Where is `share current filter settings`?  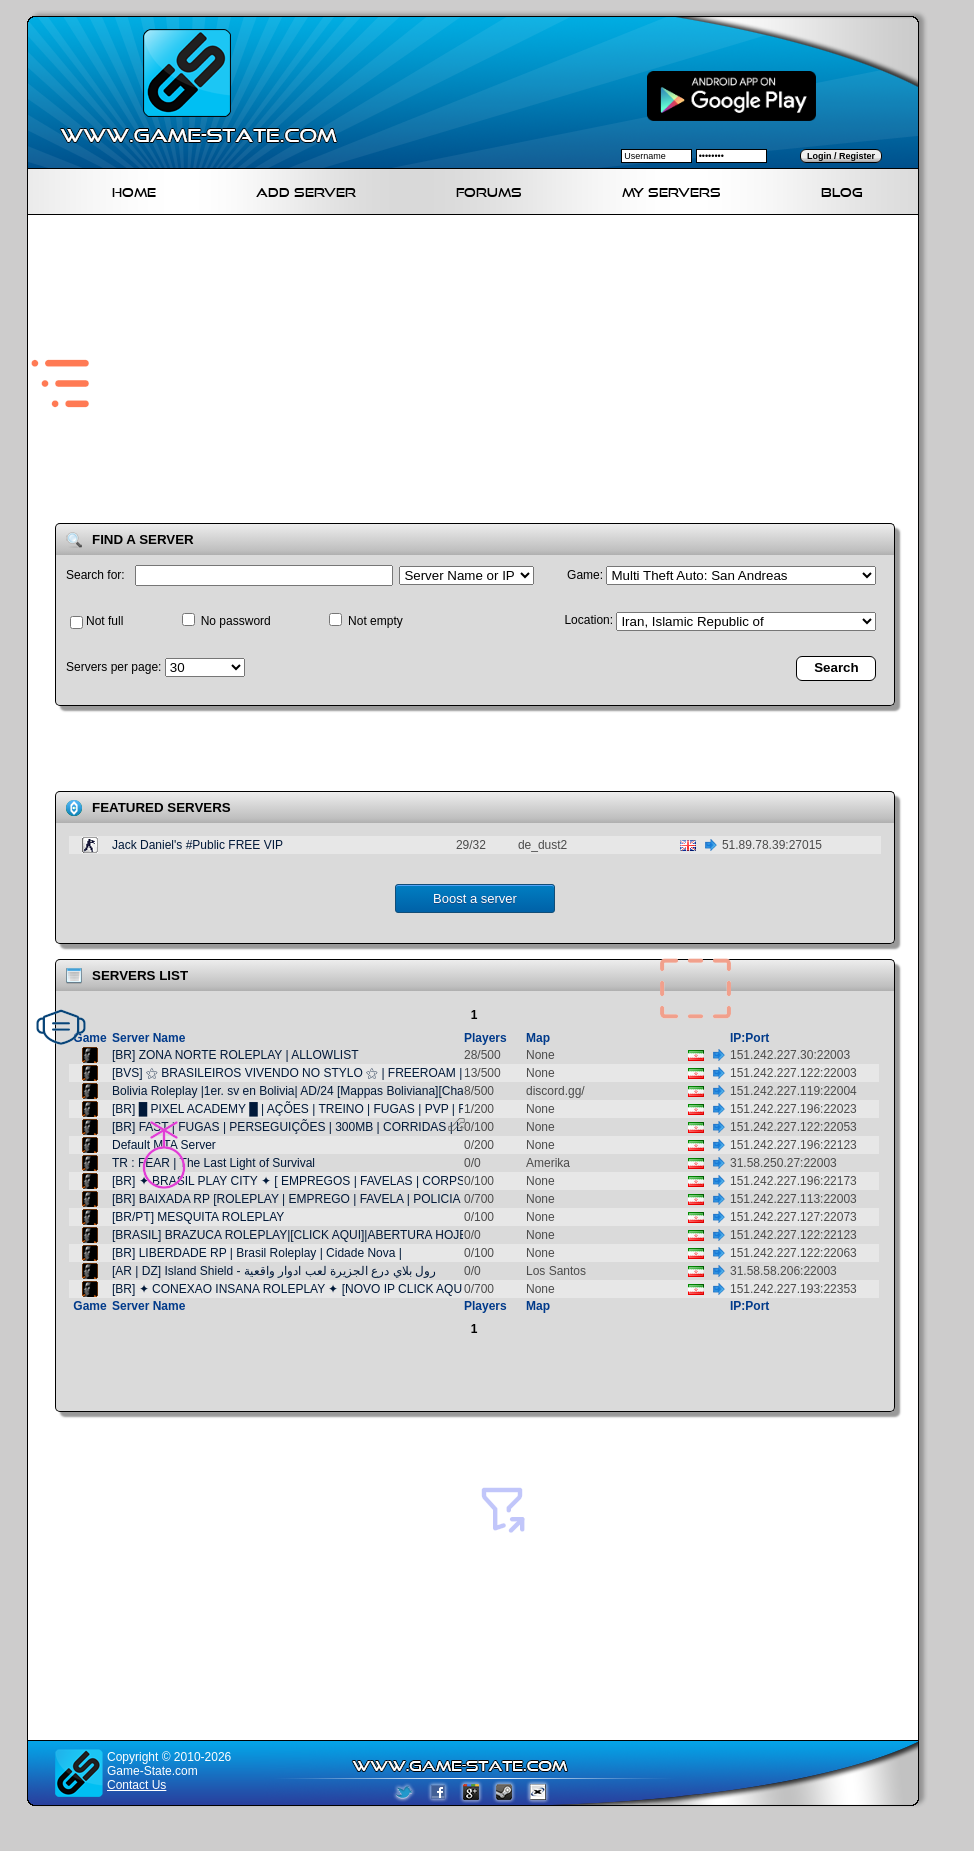
share current filter settings is located at coordinates (502, 1508).